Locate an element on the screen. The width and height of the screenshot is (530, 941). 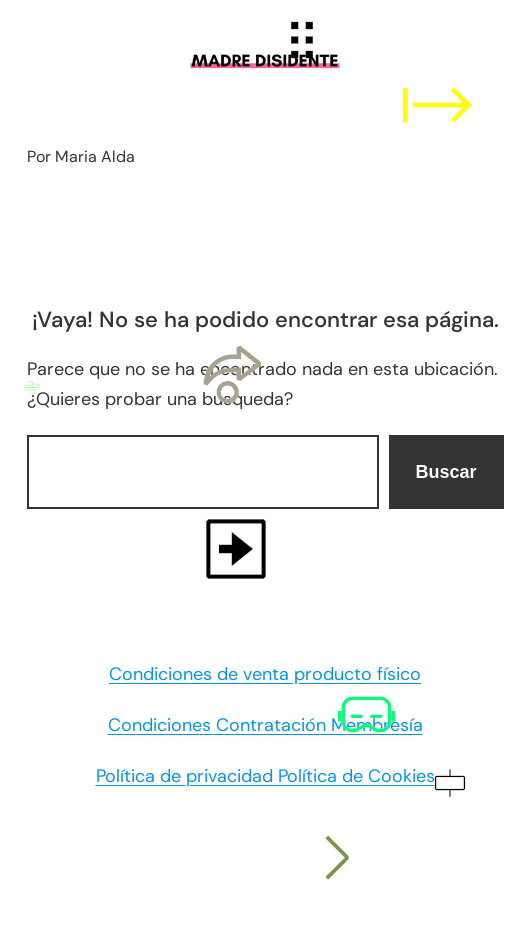
export file or data to external location is located at coordinates (437, 107).